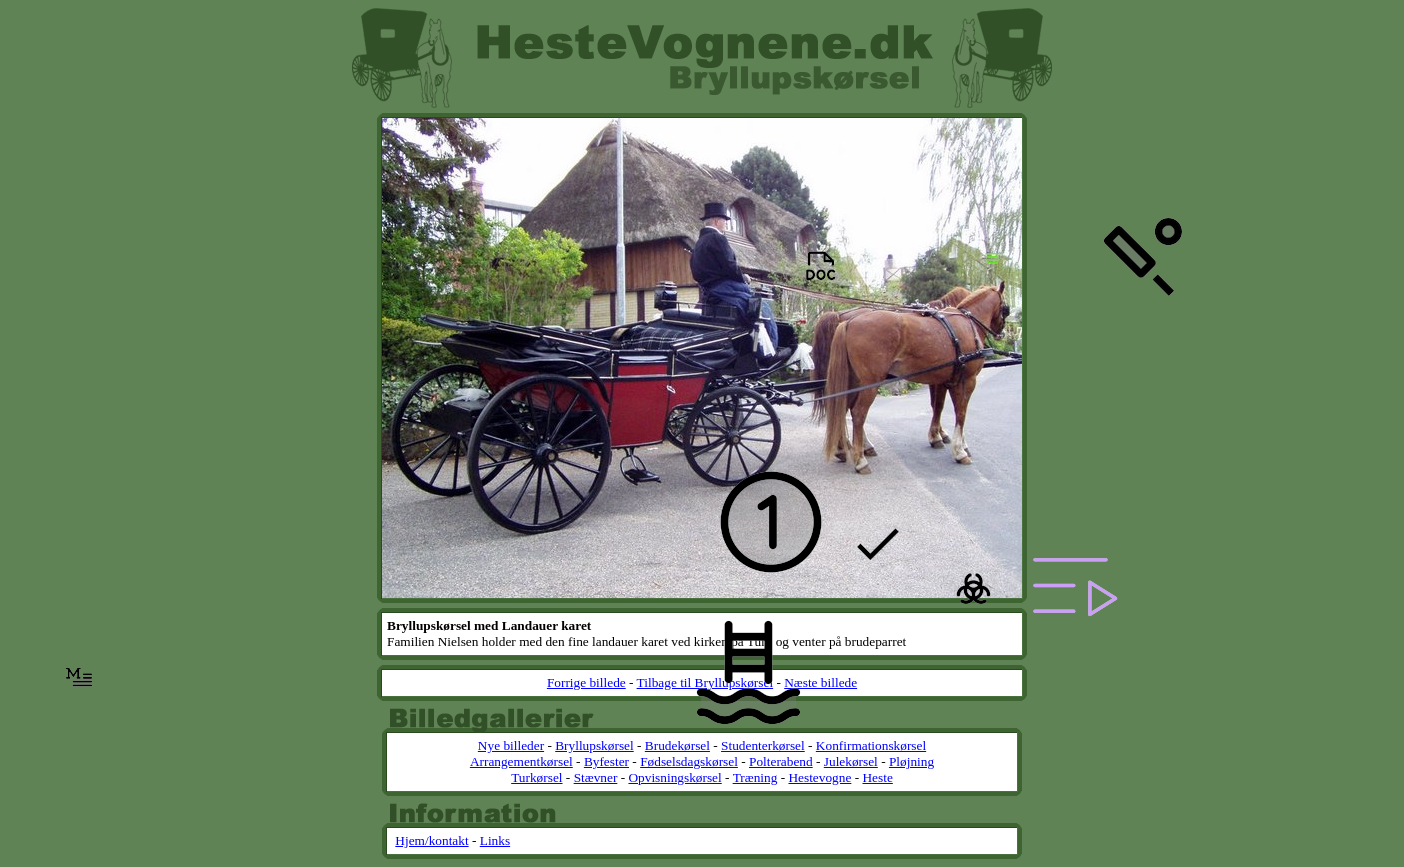 The width and height of the screenshot is (1404, 867). What do you see at coordinates (771, 522) in the screenshot?
I see `indicates the first step in a sequence or tutorial` at bounding box center [771, 522].